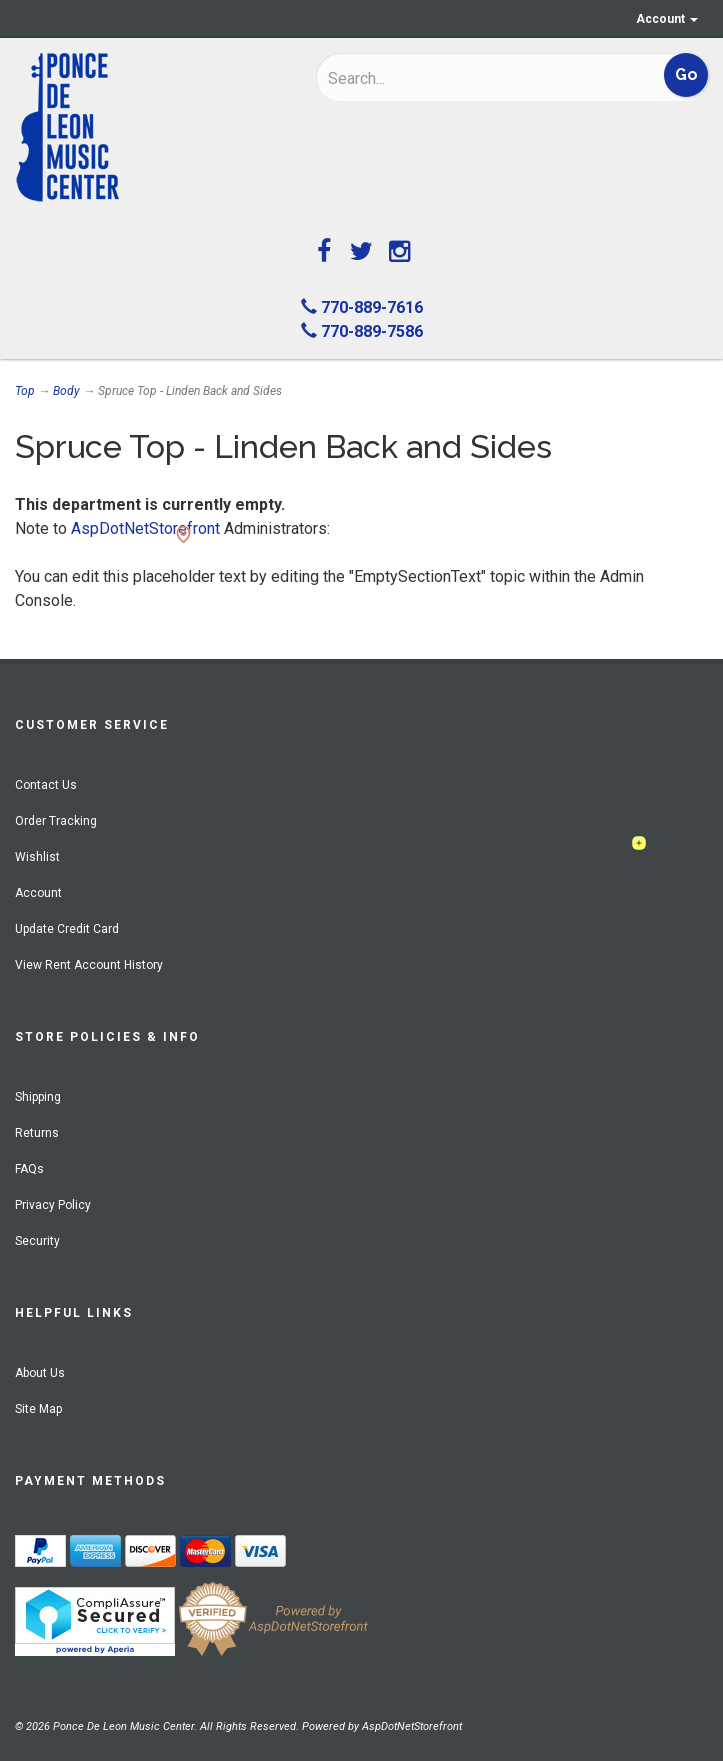  Describe the element at coordinates (183, 534) in the screenshot. I see `view or set a location on the map` at that location.